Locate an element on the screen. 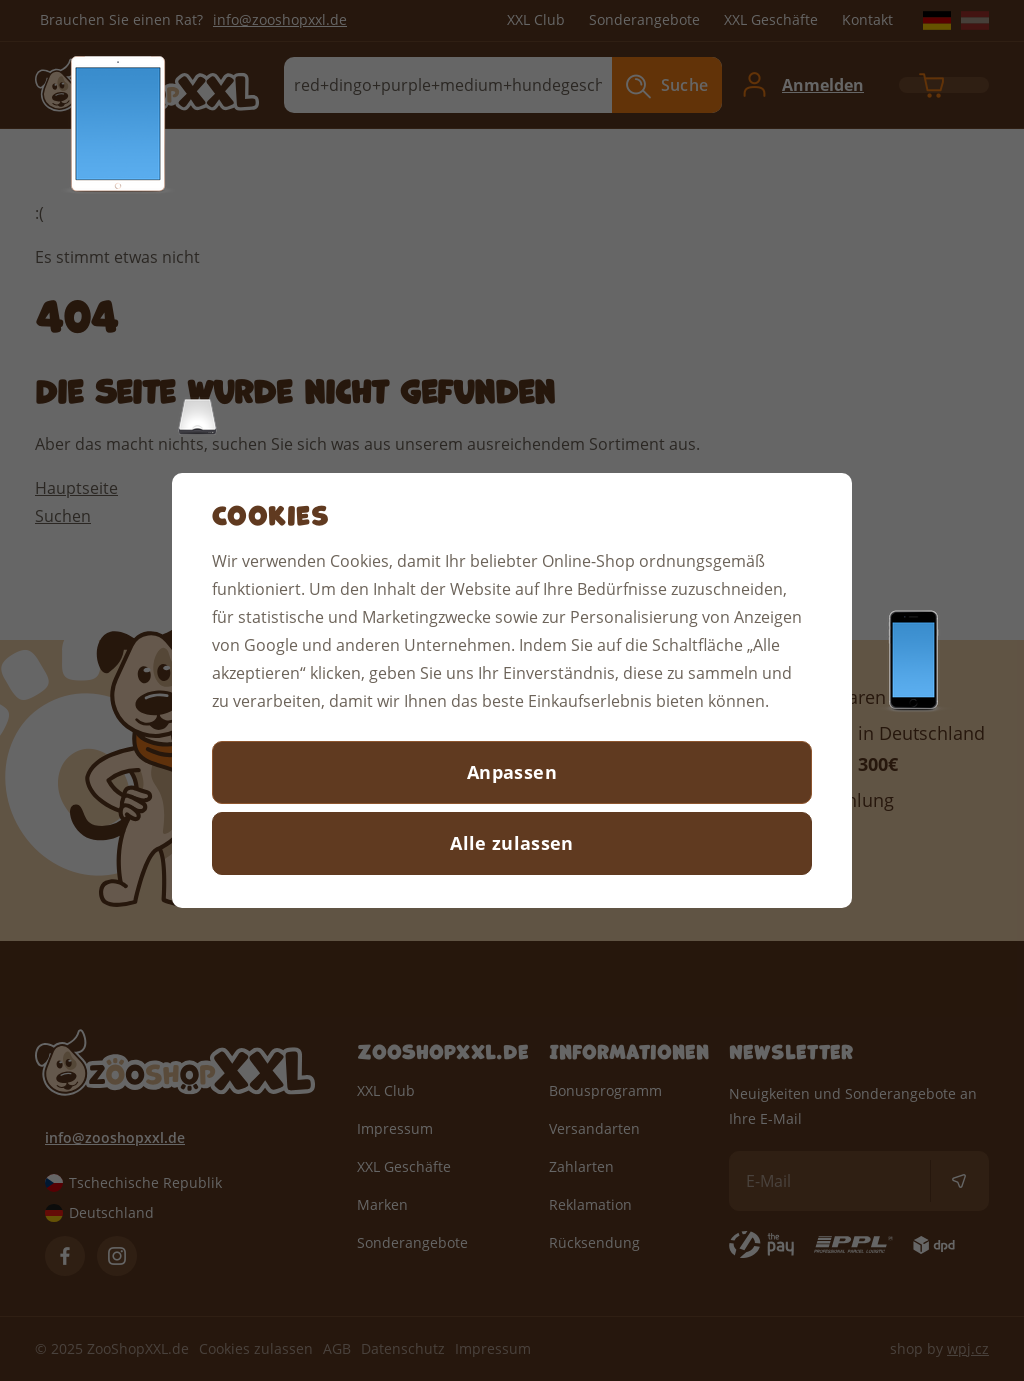 The height and width of the screenshot is (1381, 1024). iPhone SE 2 device connected to your mac is located at coordinates (913, 661).